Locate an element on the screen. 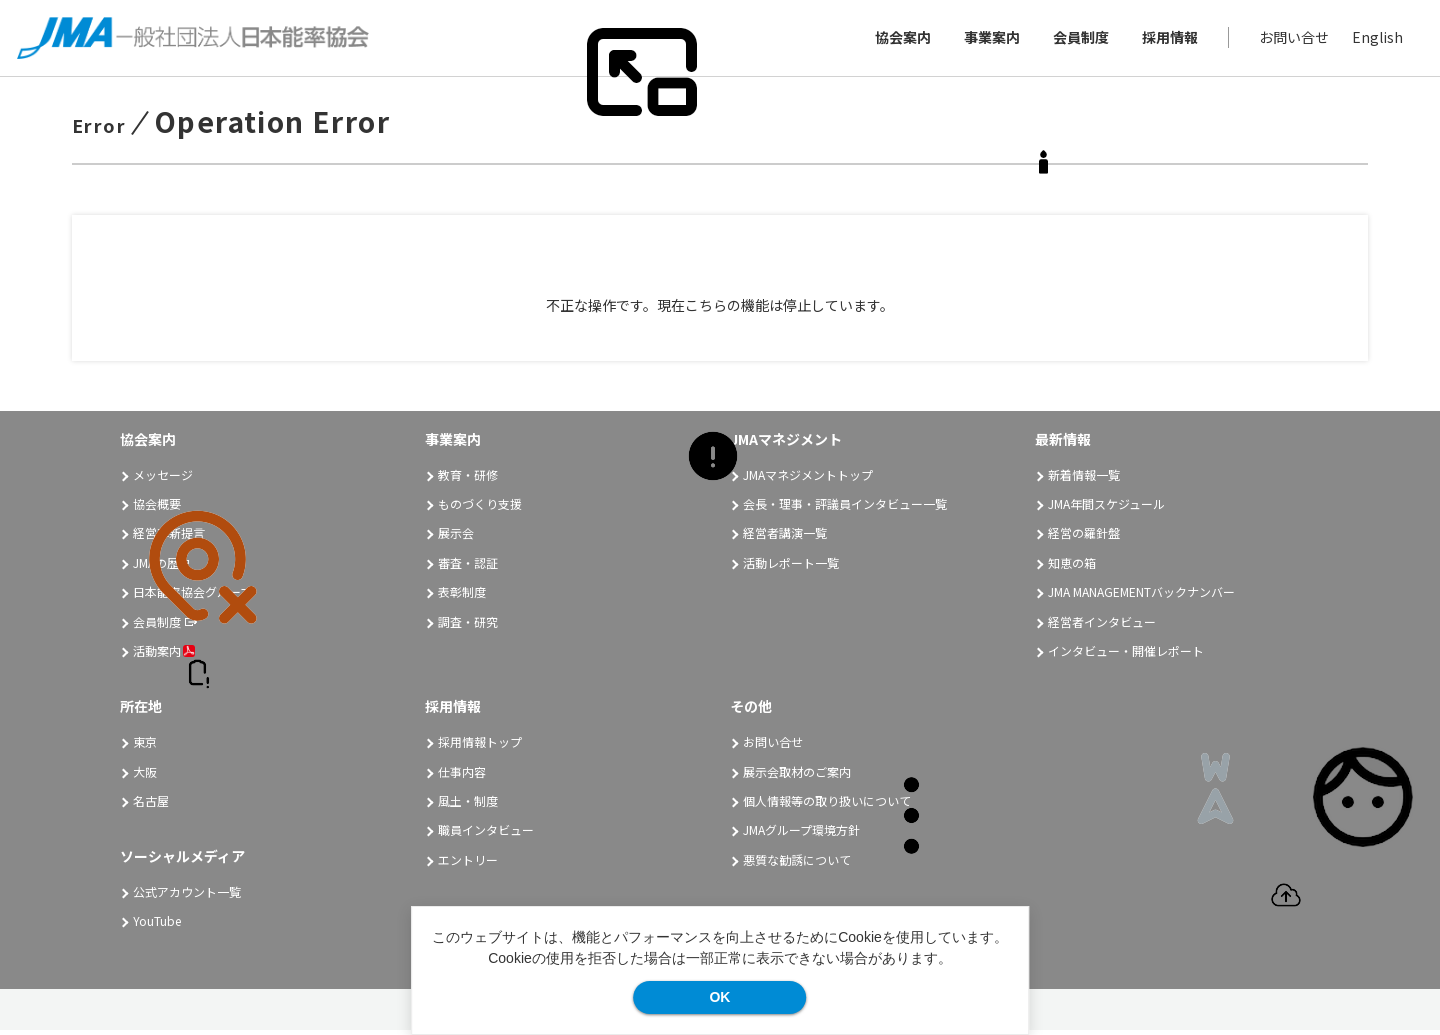 The image size is (1440, 1035). indicates a warning or alert requiring attention is located at coordinates (713, 456).